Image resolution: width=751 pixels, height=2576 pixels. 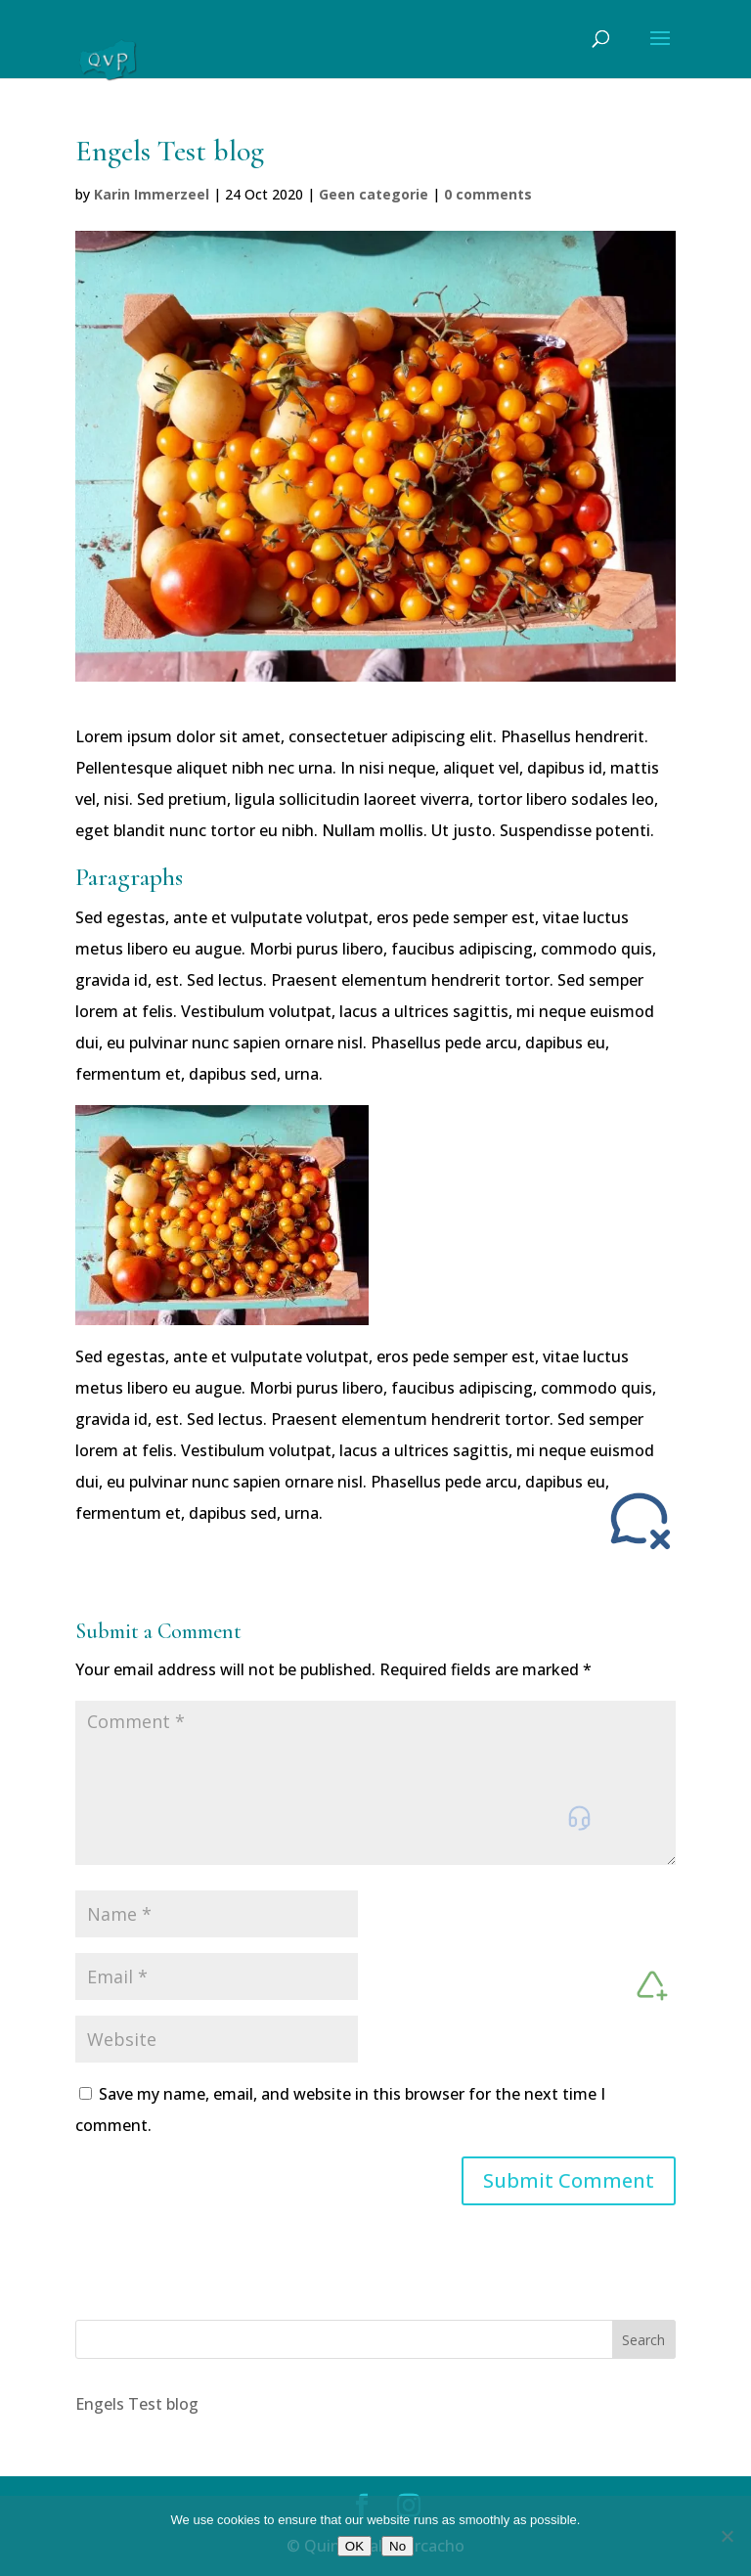 I want to click on contact customer support, so click(x=579, y=1817).